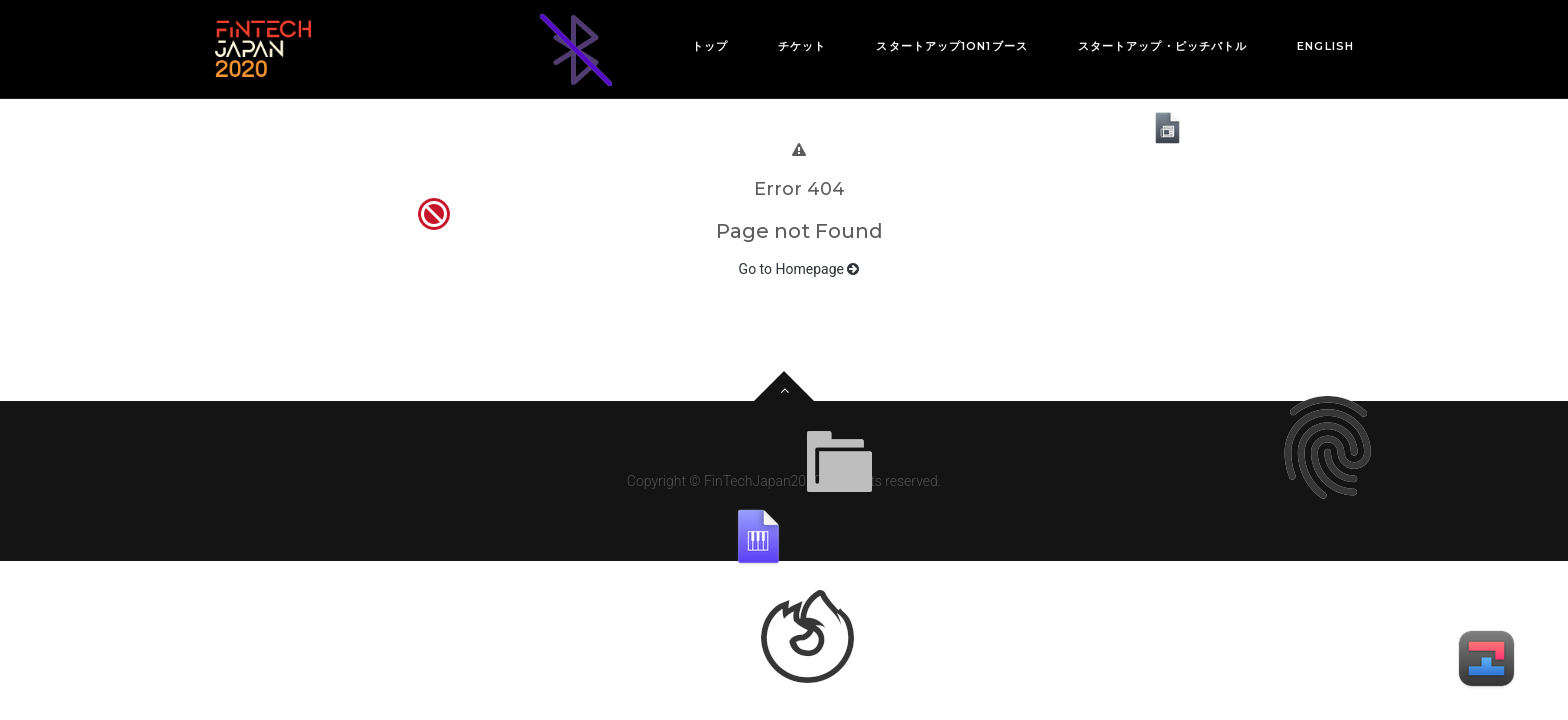 This screenshot has width=1568, height=720. I want to click on open file browser or documents folder, so click(839, 459).